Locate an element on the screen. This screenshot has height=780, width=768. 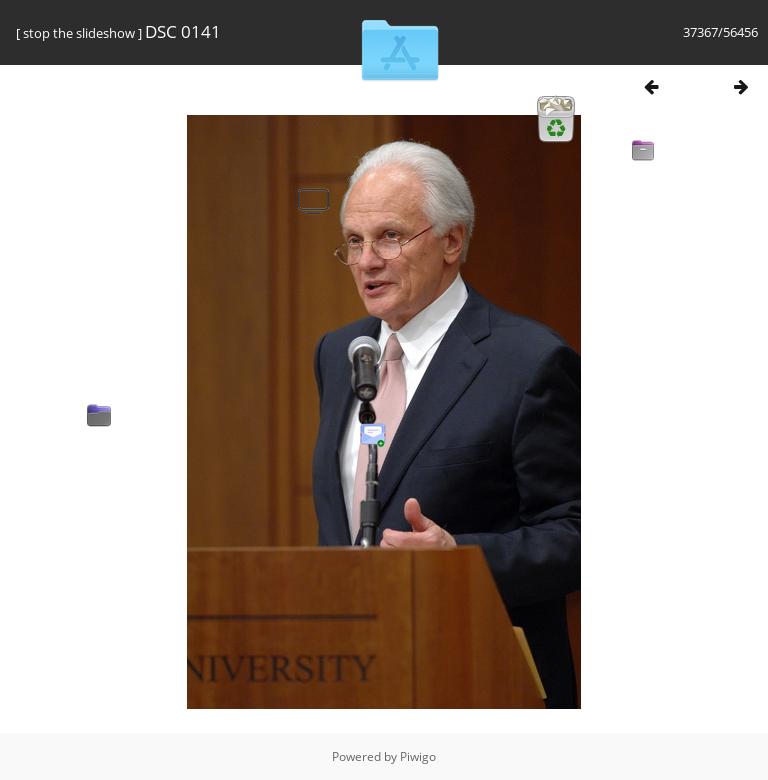
drop files here to add to folder is located at coordinates (99, 415).